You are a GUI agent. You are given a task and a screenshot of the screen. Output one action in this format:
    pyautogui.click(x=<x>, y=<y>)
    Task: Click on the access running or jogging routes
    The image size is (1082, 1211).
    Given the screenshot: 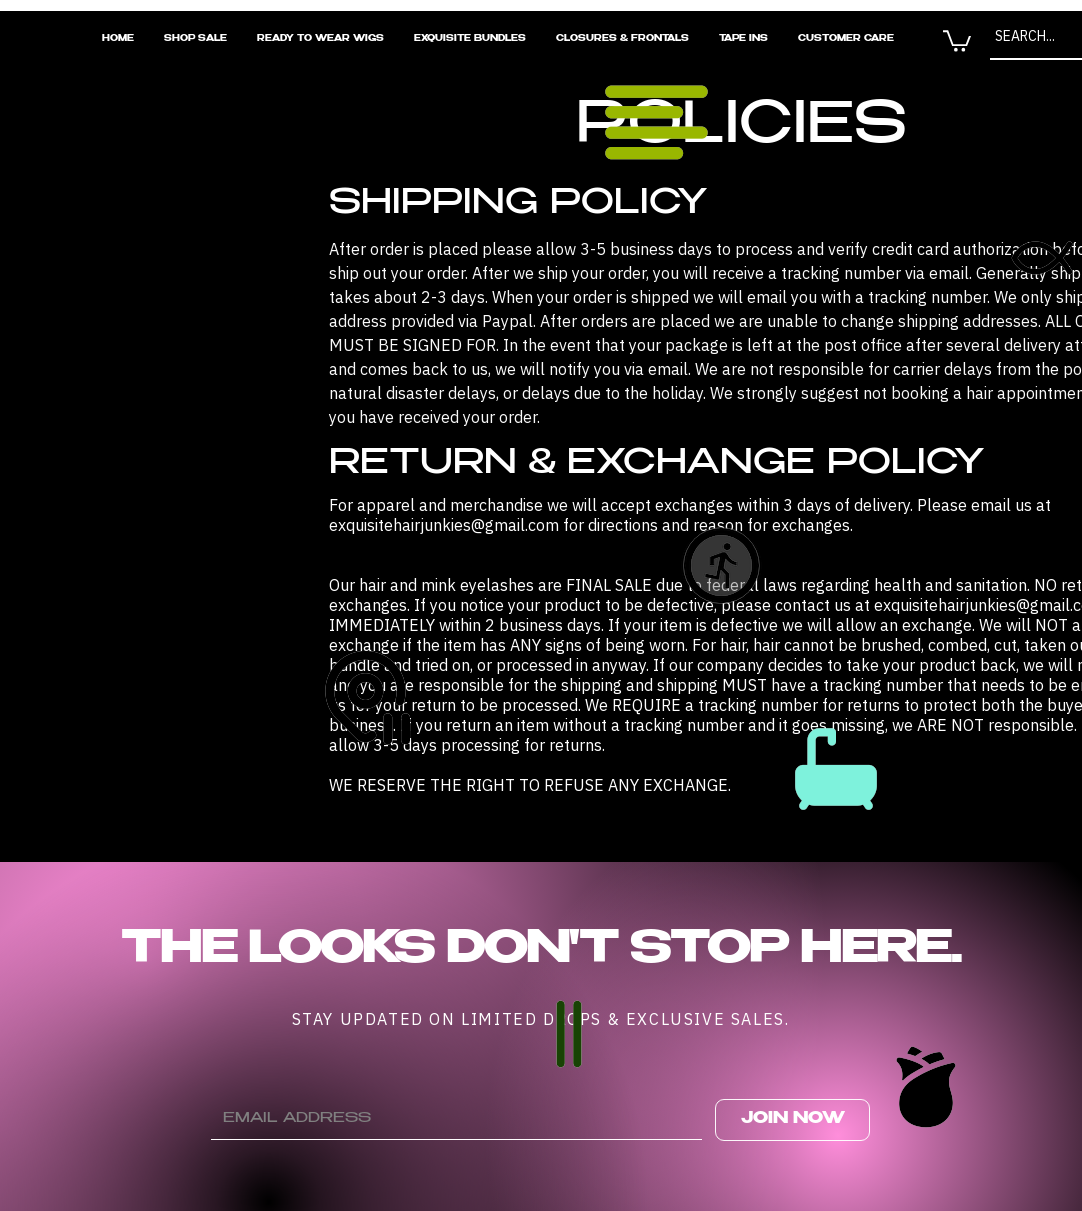 What is the action you would take?
    pyautogui.click(x=721, y=565)
    